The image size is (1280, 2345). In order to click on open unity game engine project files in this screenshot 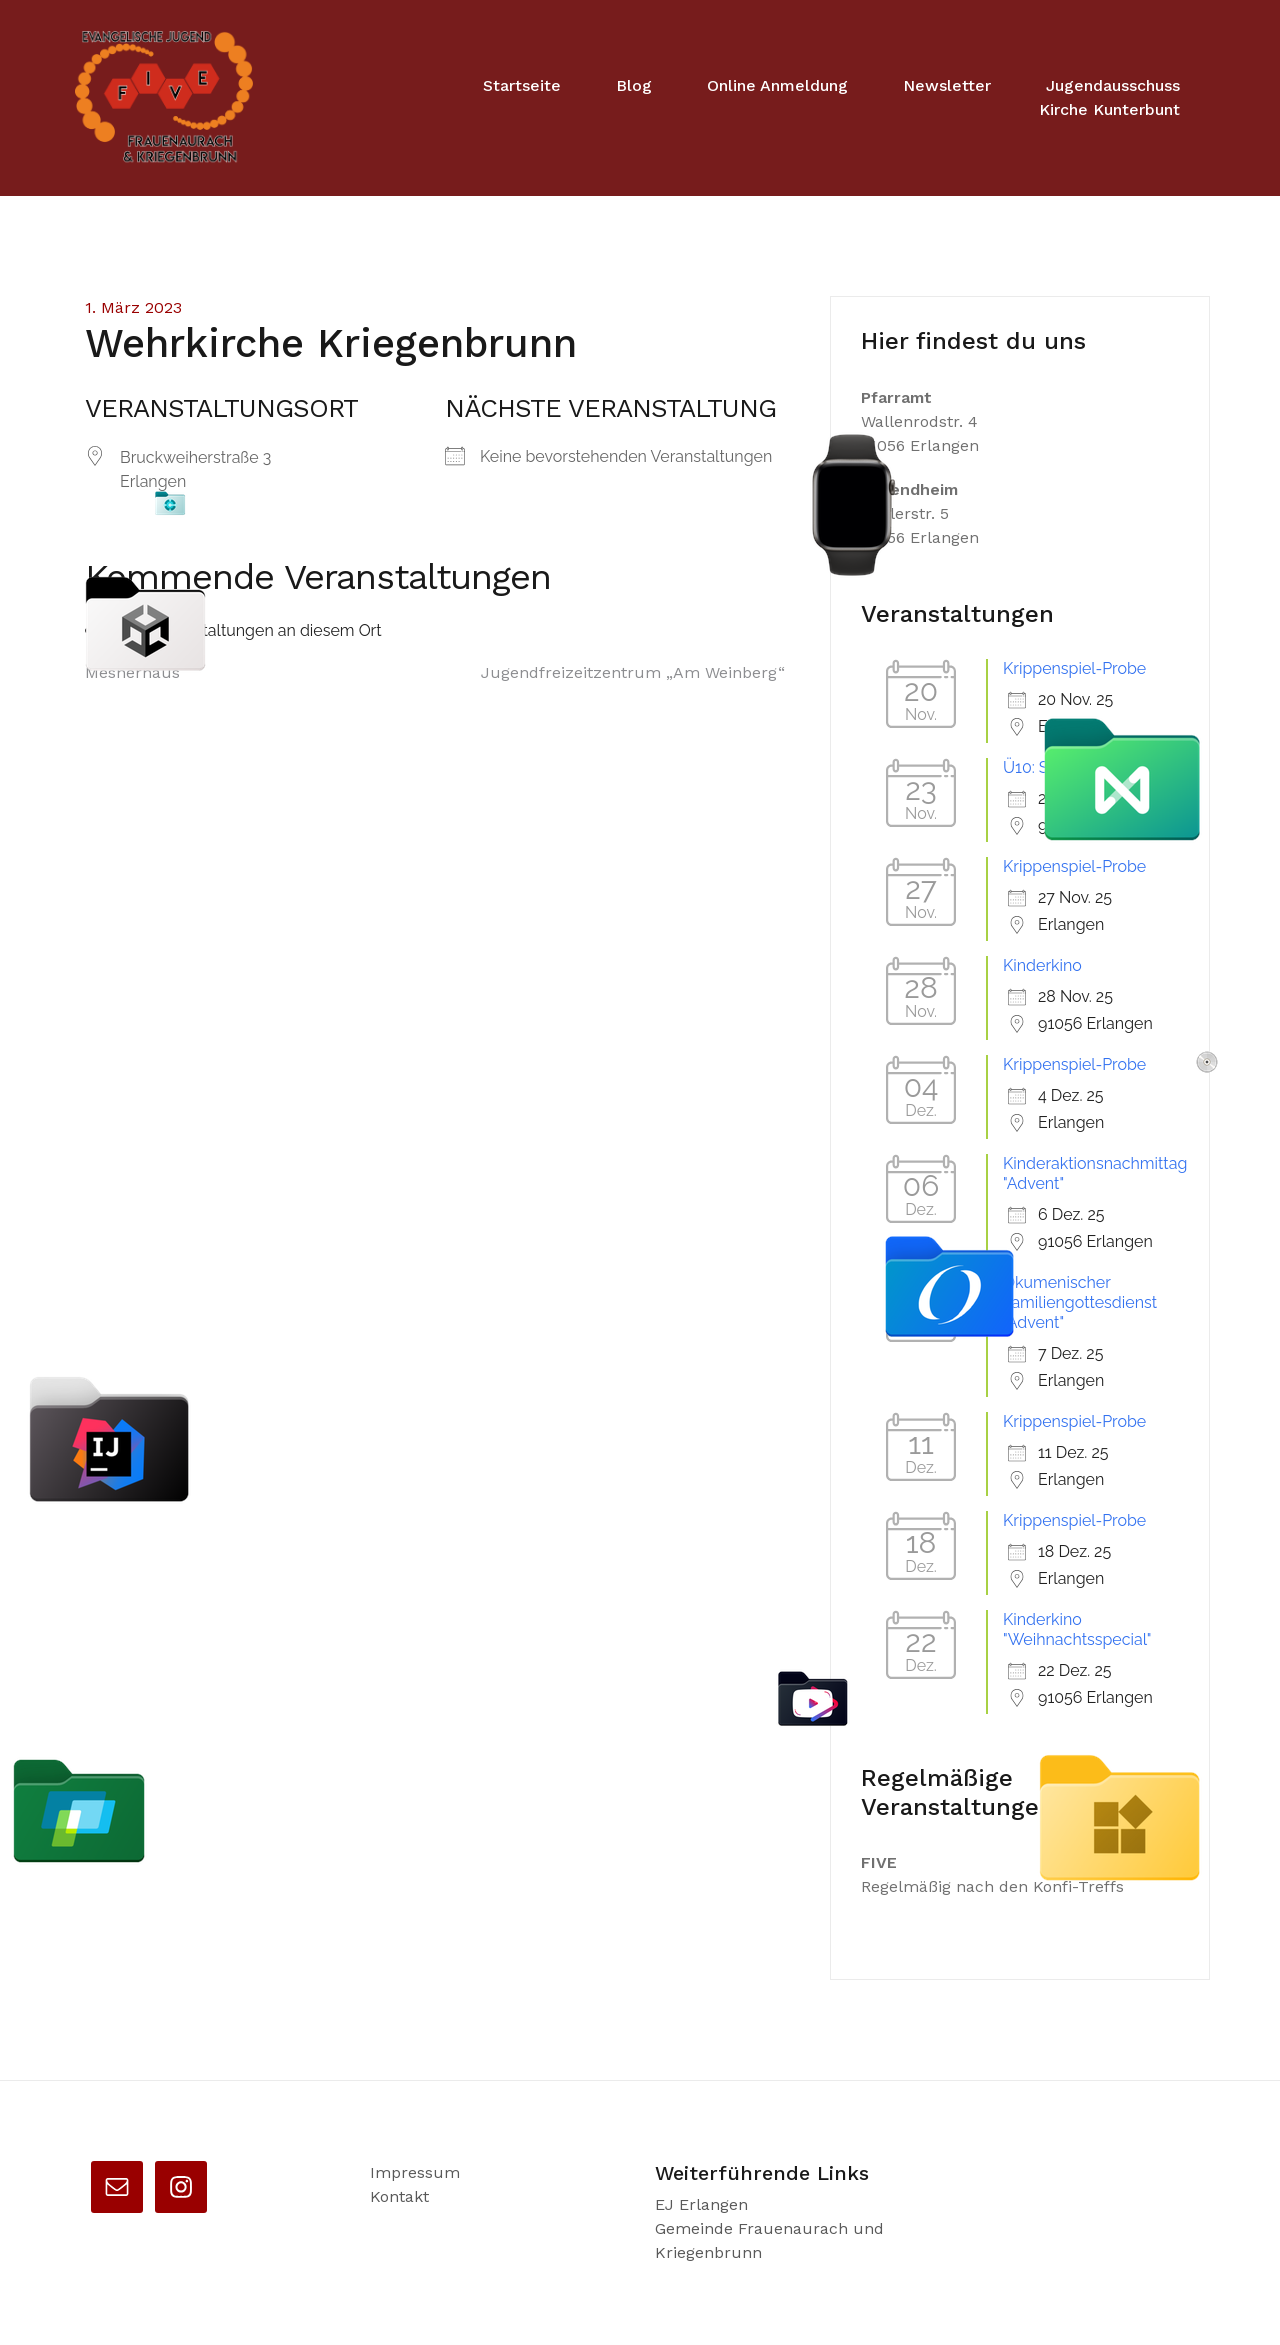, I will do `click(145, 627)`.